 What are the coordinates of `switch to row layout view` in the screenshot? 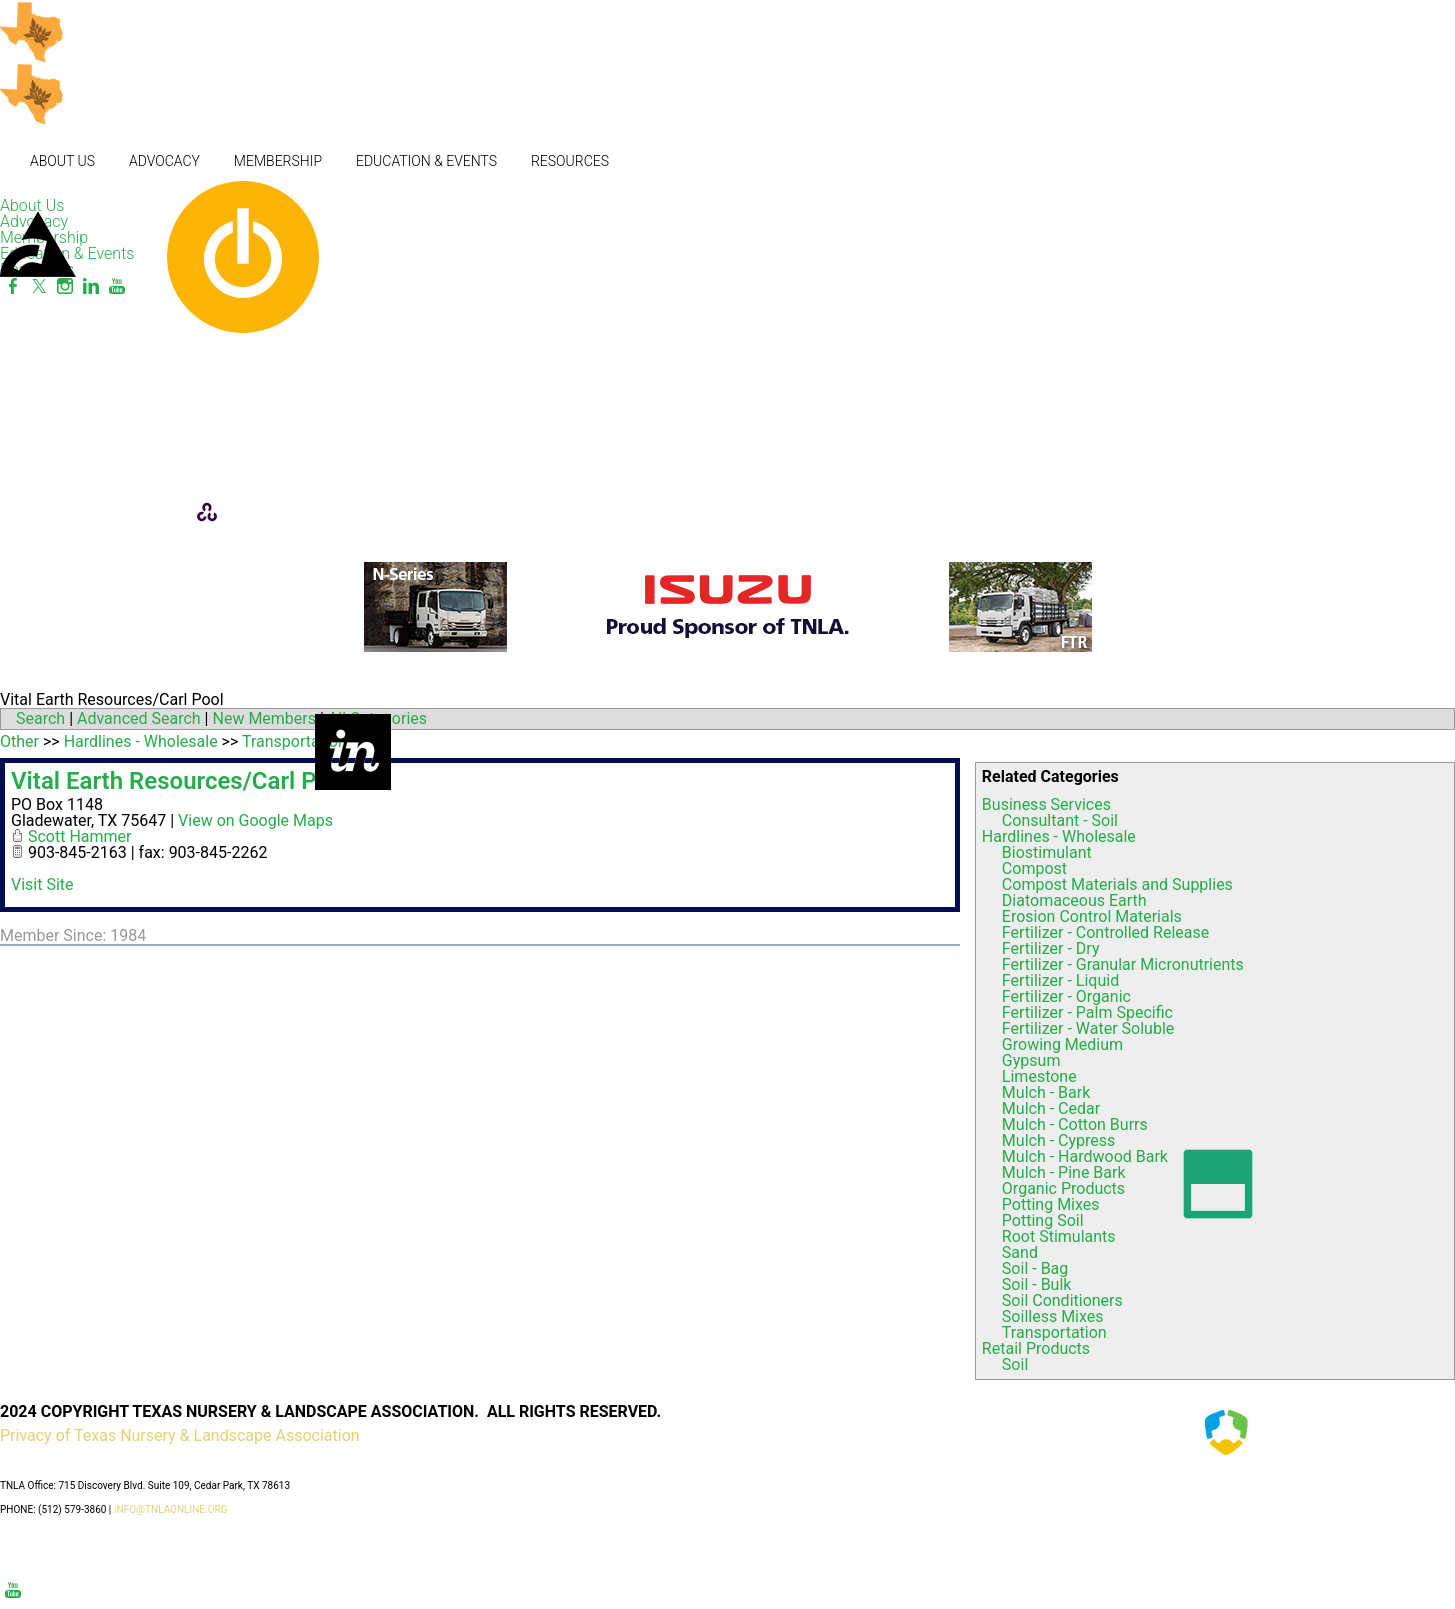 It's located at (1218, 1184).